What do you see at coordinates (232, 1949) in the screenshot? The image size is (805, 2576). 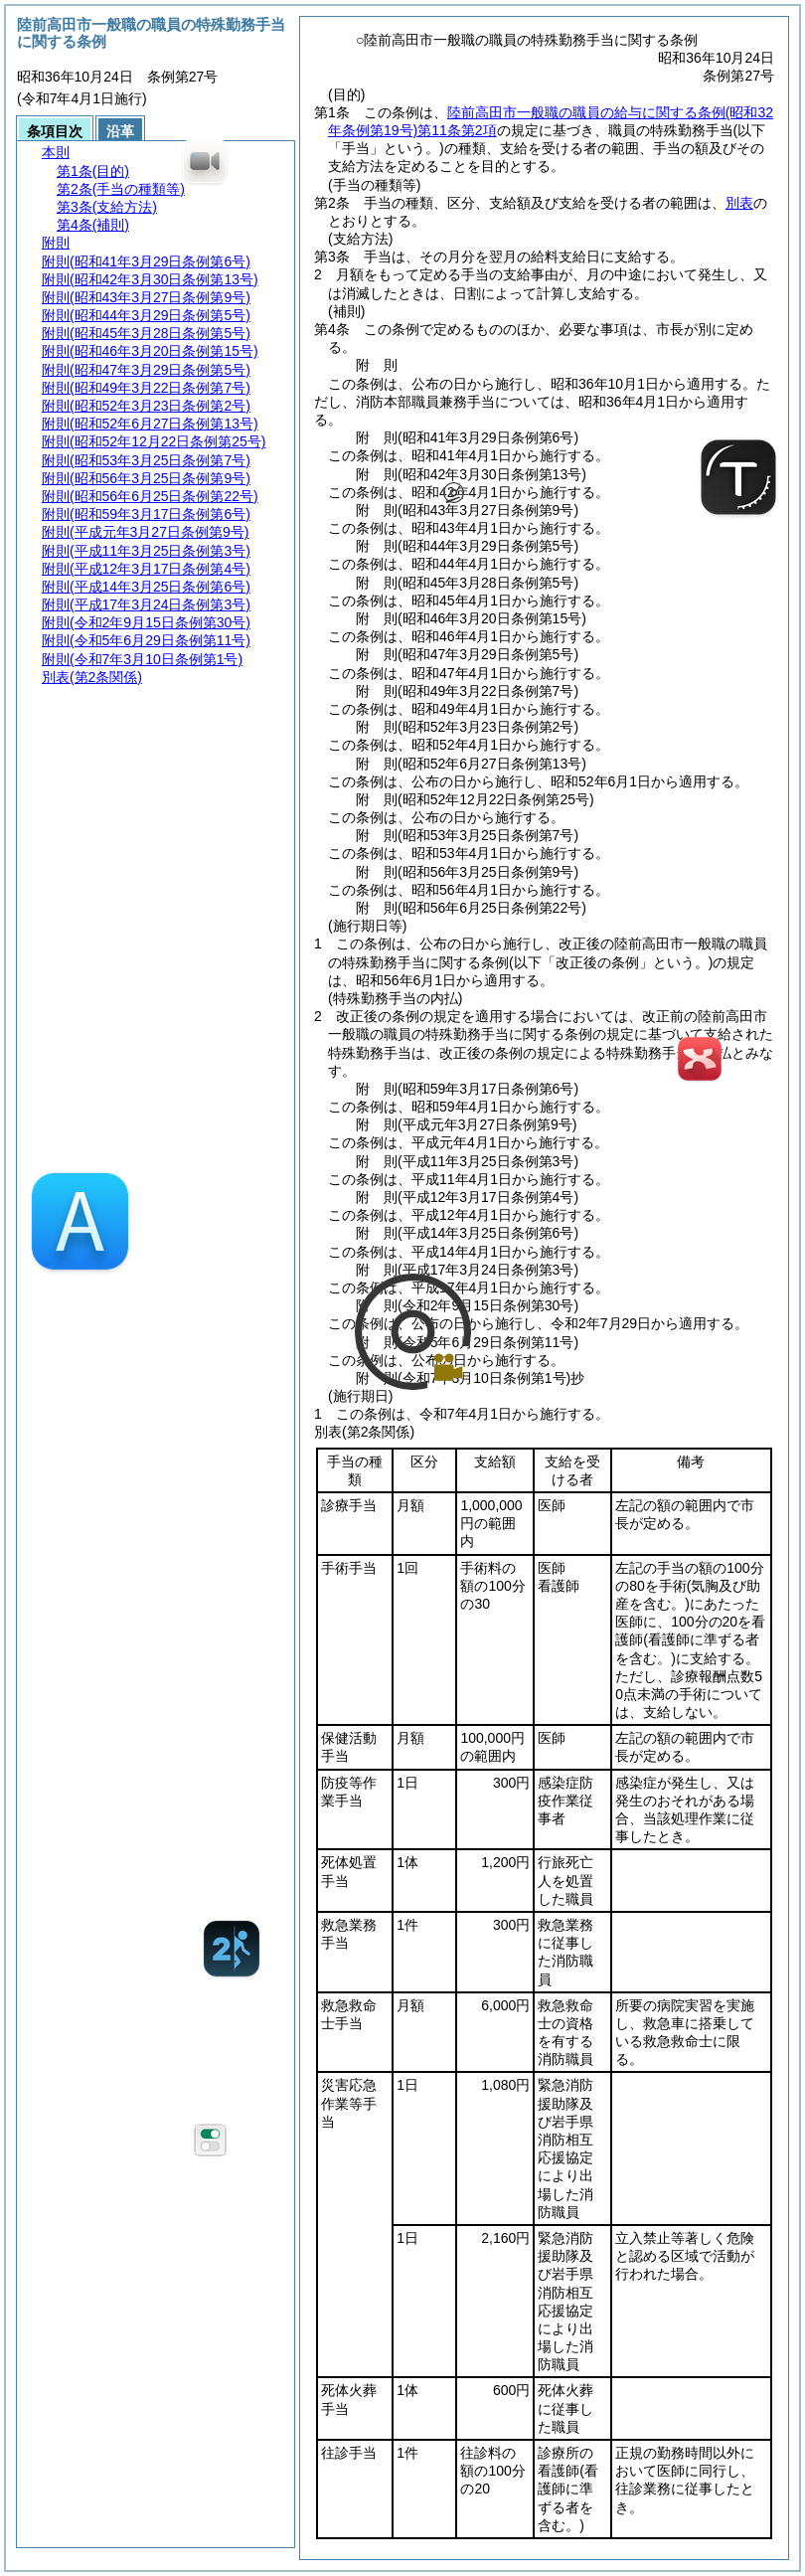 I see `launch portal 2 game` at bounding box center [232, 1949].